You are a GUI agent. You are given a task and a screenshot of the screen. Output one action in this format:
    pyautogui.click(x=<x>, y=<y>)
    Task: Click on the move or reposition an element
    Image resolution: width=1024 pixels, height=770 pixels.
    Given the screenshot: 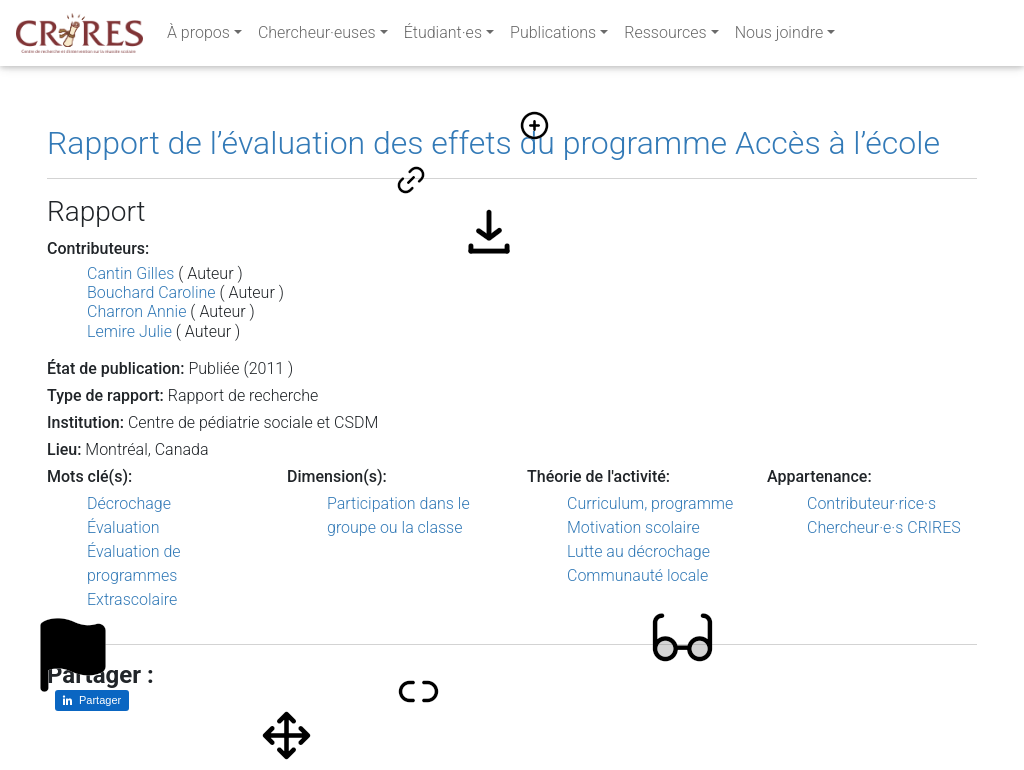 What is the action you would take?
    pyautogui.click(x=286, y=735)
    